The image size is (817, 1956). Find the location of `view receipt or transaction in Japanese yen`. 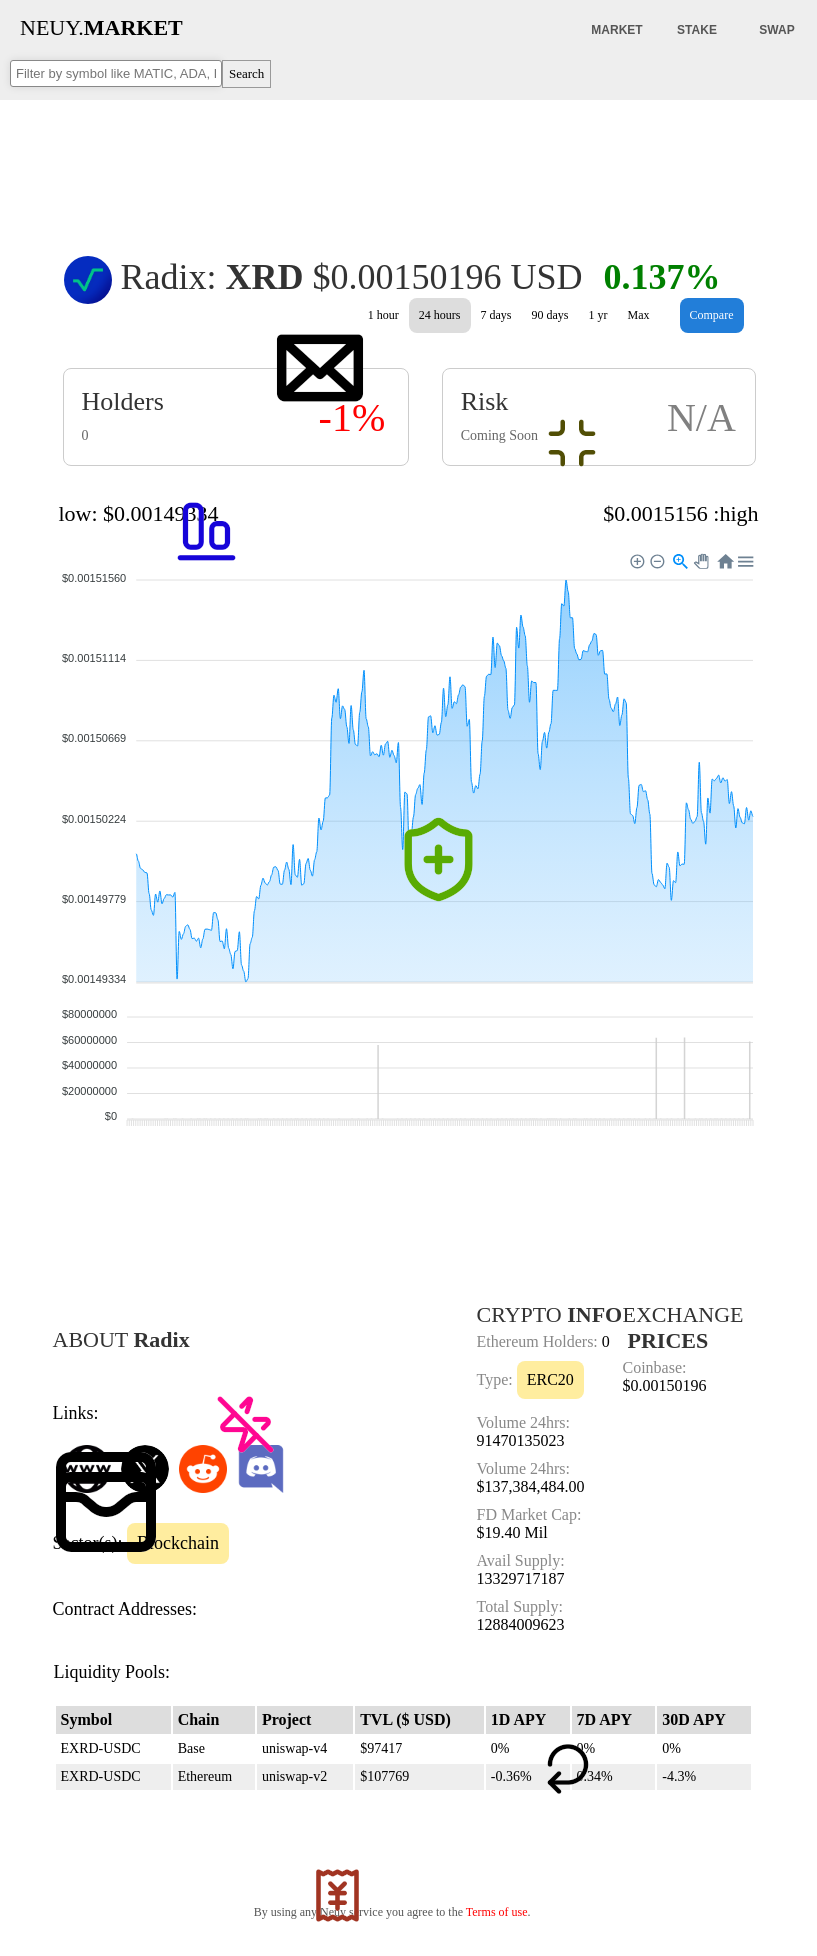

view receipt or transaction in Japanese yen is located at coordinates (337, 1895).